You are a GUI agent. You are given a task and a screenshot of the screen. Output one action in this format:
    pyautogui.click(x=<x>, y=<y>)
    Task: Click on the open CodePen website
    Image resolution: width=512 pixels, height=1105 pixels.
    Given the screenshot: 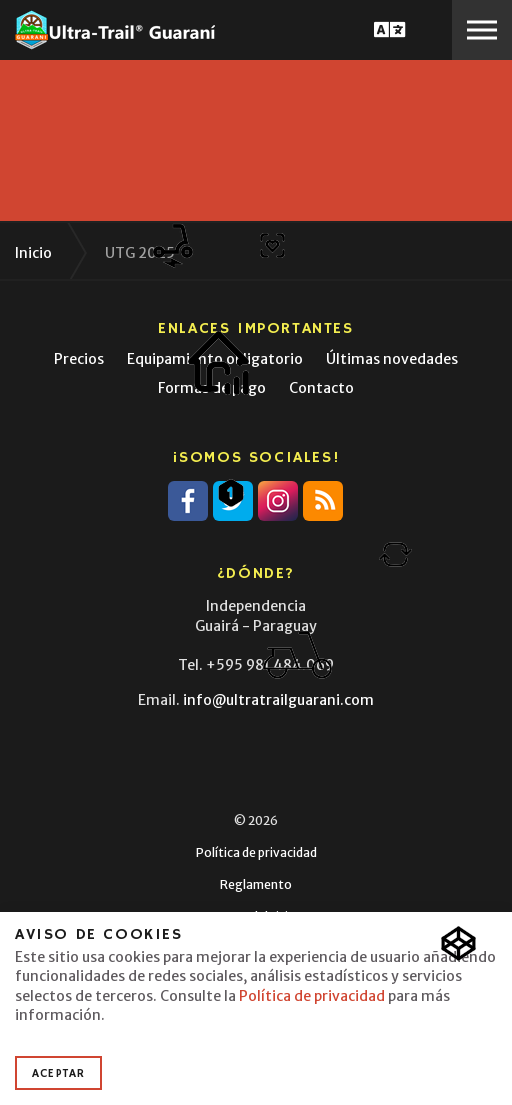 What is the action you would take?
    pyautogui.click(x=458, y=943)
    